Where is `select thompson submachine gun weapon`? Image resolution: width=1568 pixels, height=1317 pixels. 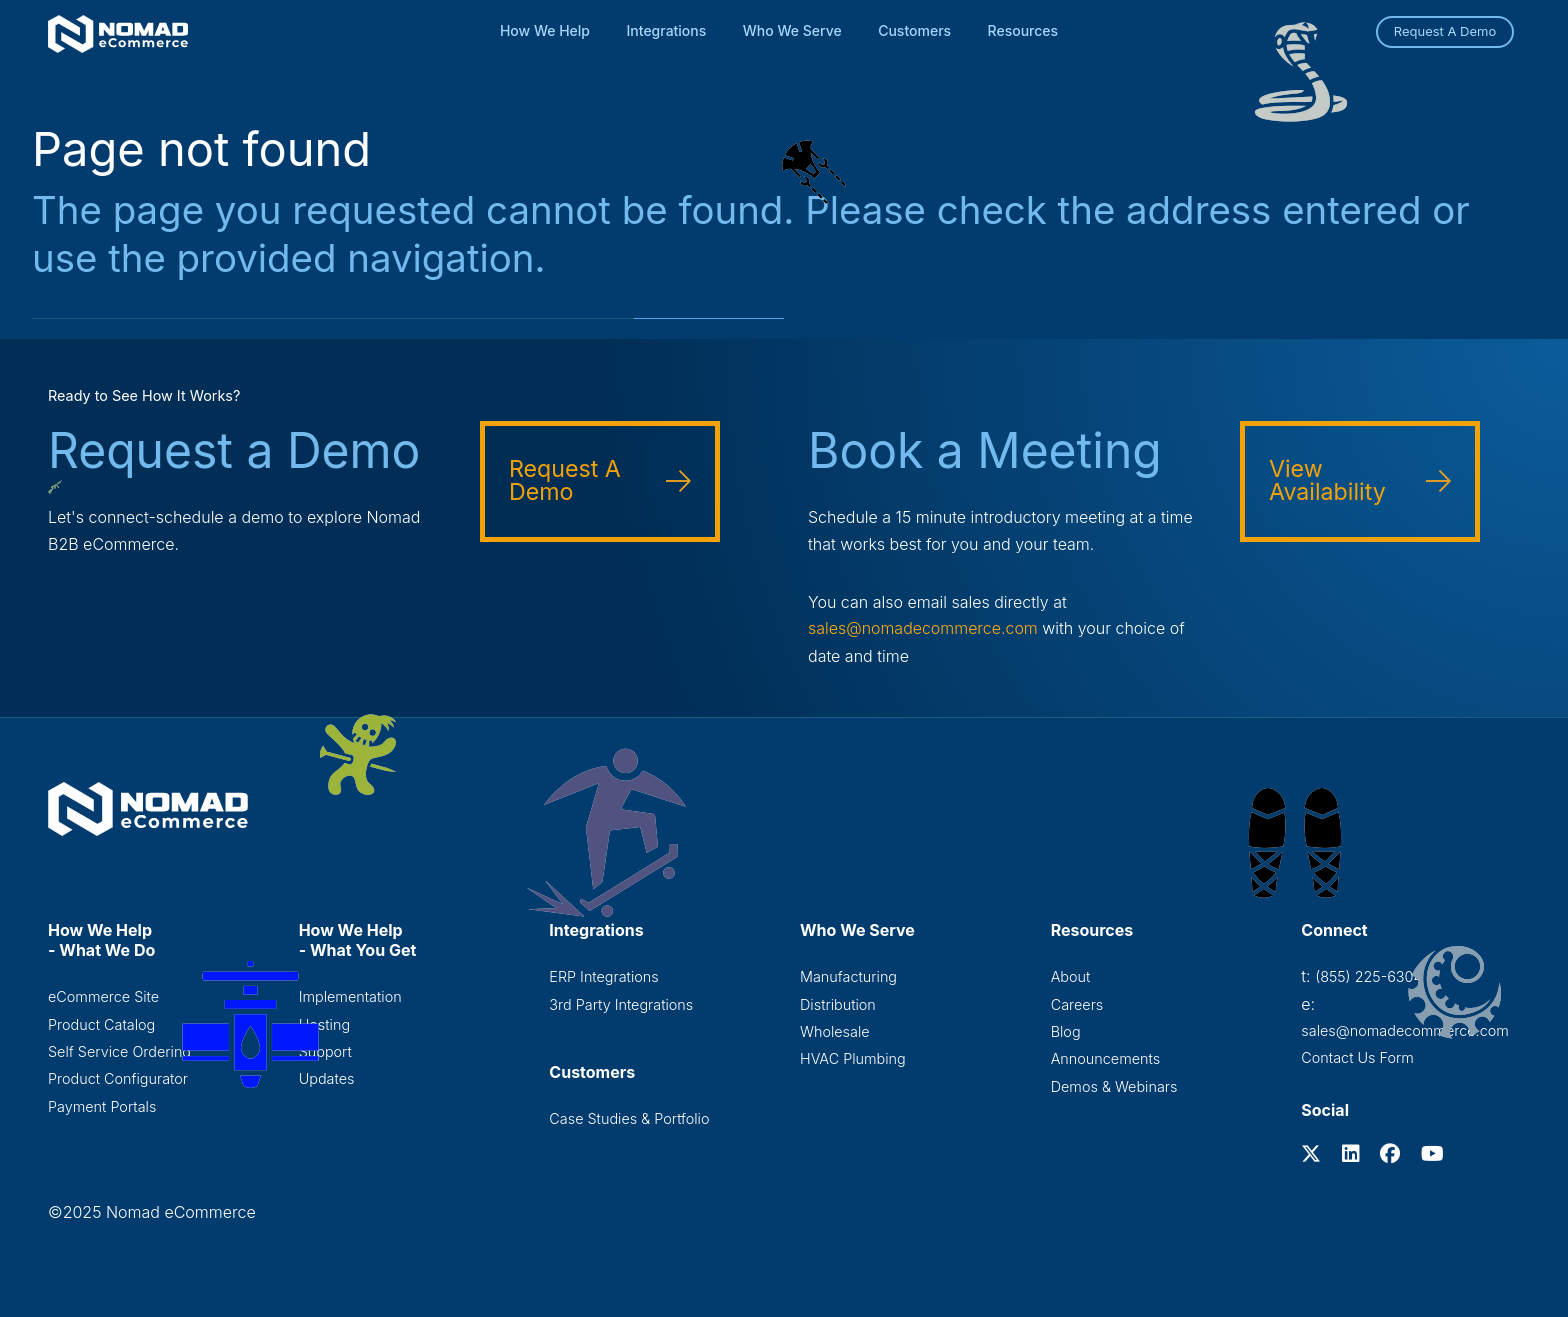
select thompson submachine gun weapon is located at coordinates (55, 487).